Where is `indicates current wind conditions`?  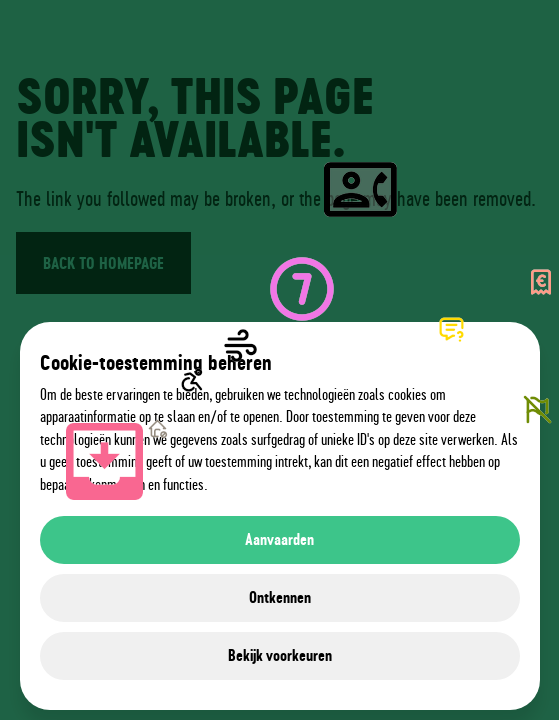 indicates current wind conditions is located at coordinates (240, 345).